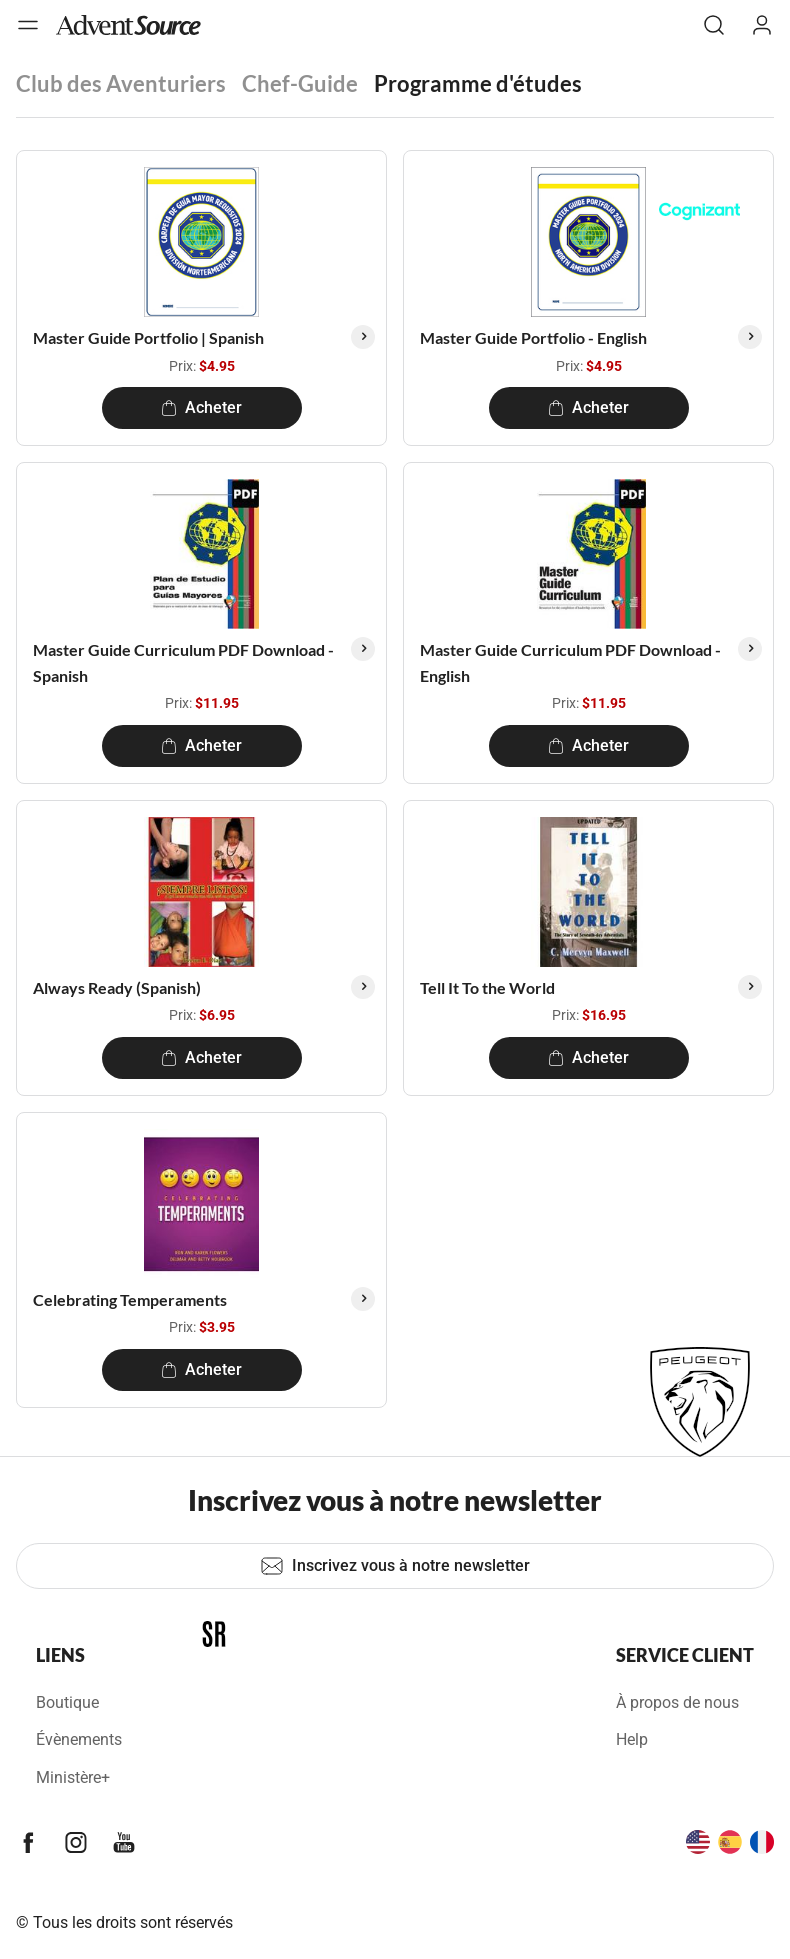 The height and width of the screenshot is (1959, 790). Describe the element at coordinates (700, 1402) in the screenshot. I see `Peugeot brand logo` at that location.